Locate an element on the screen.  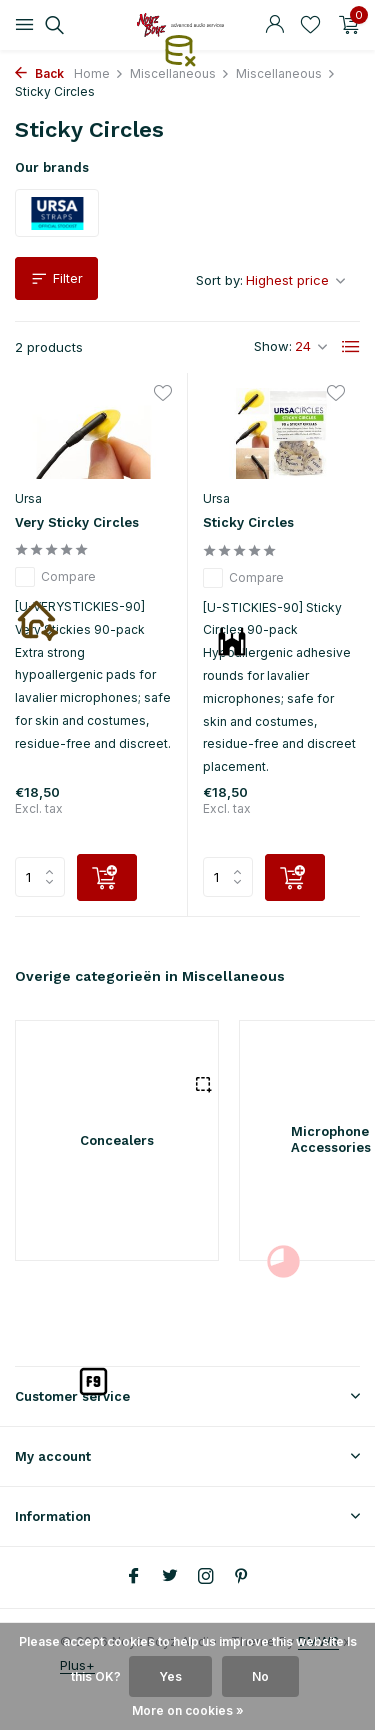
indicates 70% progress or completion is located at coordinates (283, 1261).